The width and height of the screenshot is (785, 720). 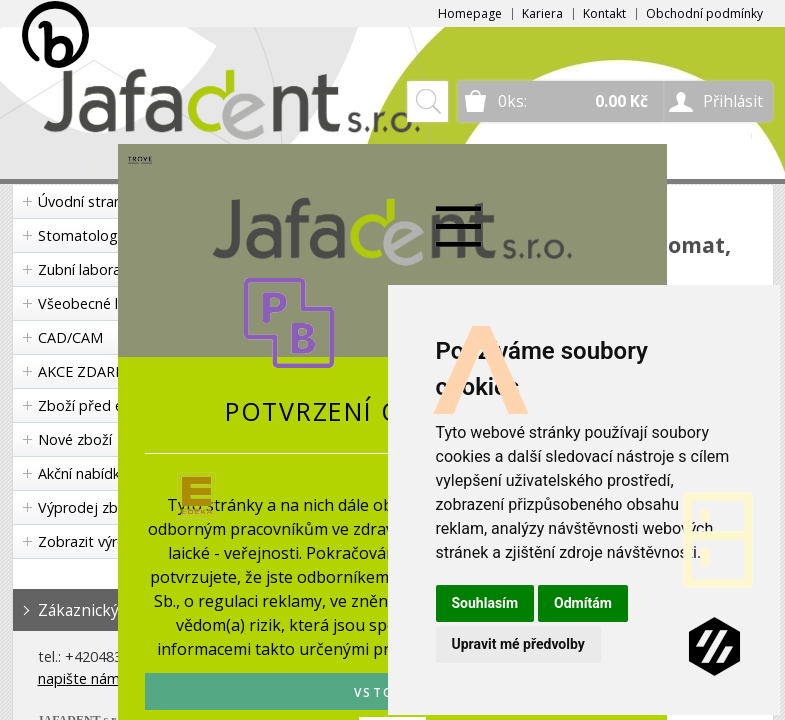 I want to click on open the navigation menu, so click(x=458, y=226).